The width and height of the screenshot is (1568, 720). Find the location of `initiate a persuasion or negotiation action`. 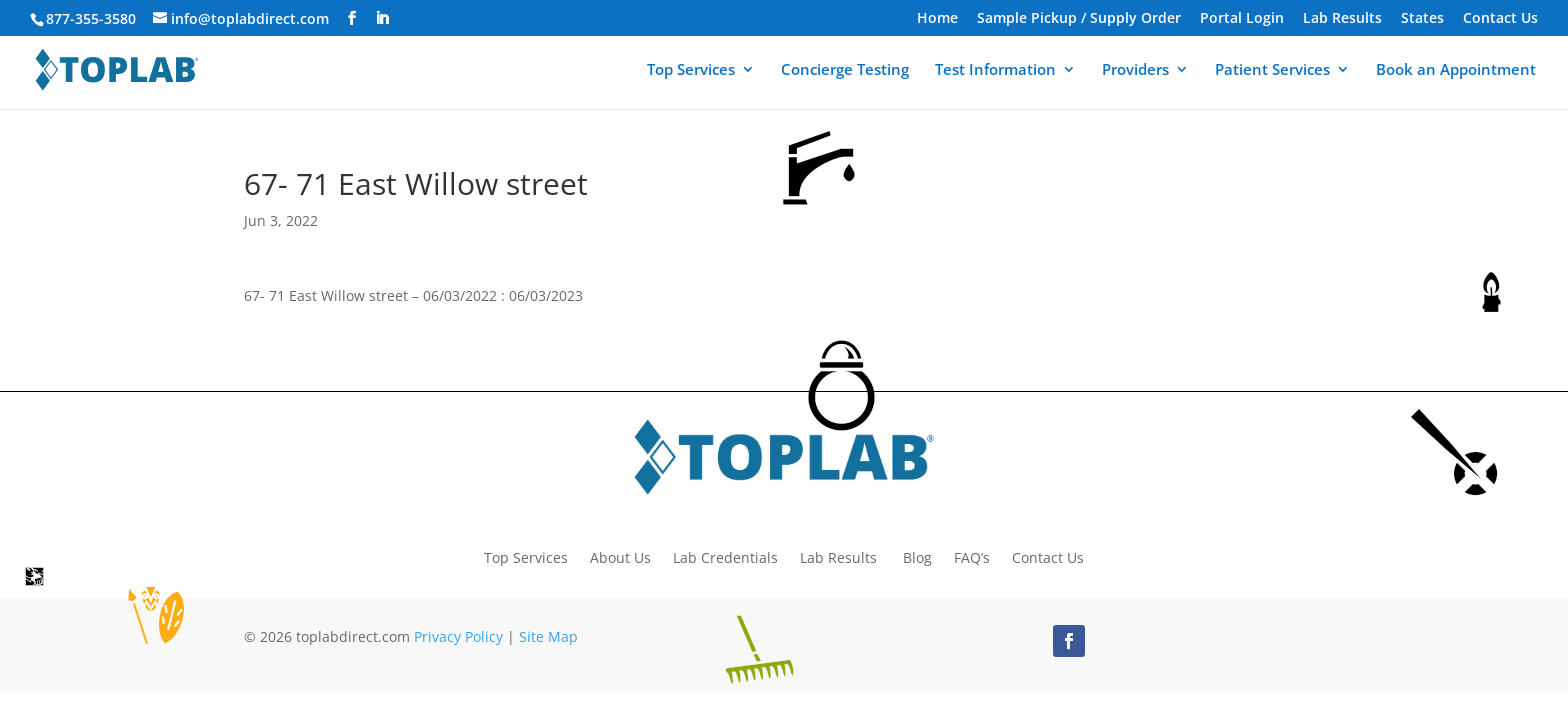

initiate a persuasion or negotiation action is located at coordinates (34, 576).